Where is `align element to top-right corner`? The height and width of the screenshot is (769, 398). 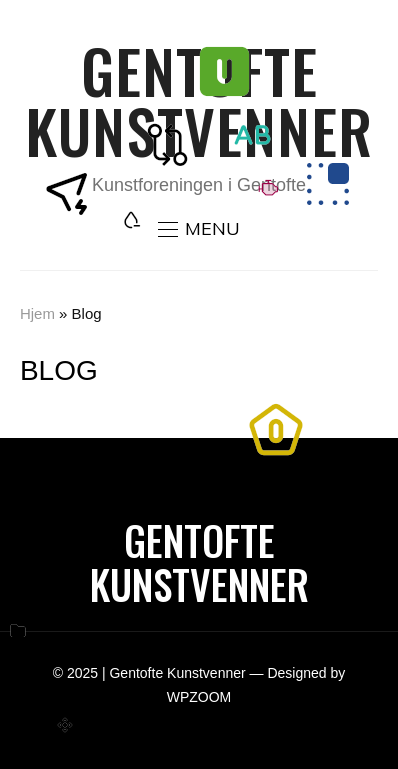
align element to top-right corner is located at coordinates (328, 184).